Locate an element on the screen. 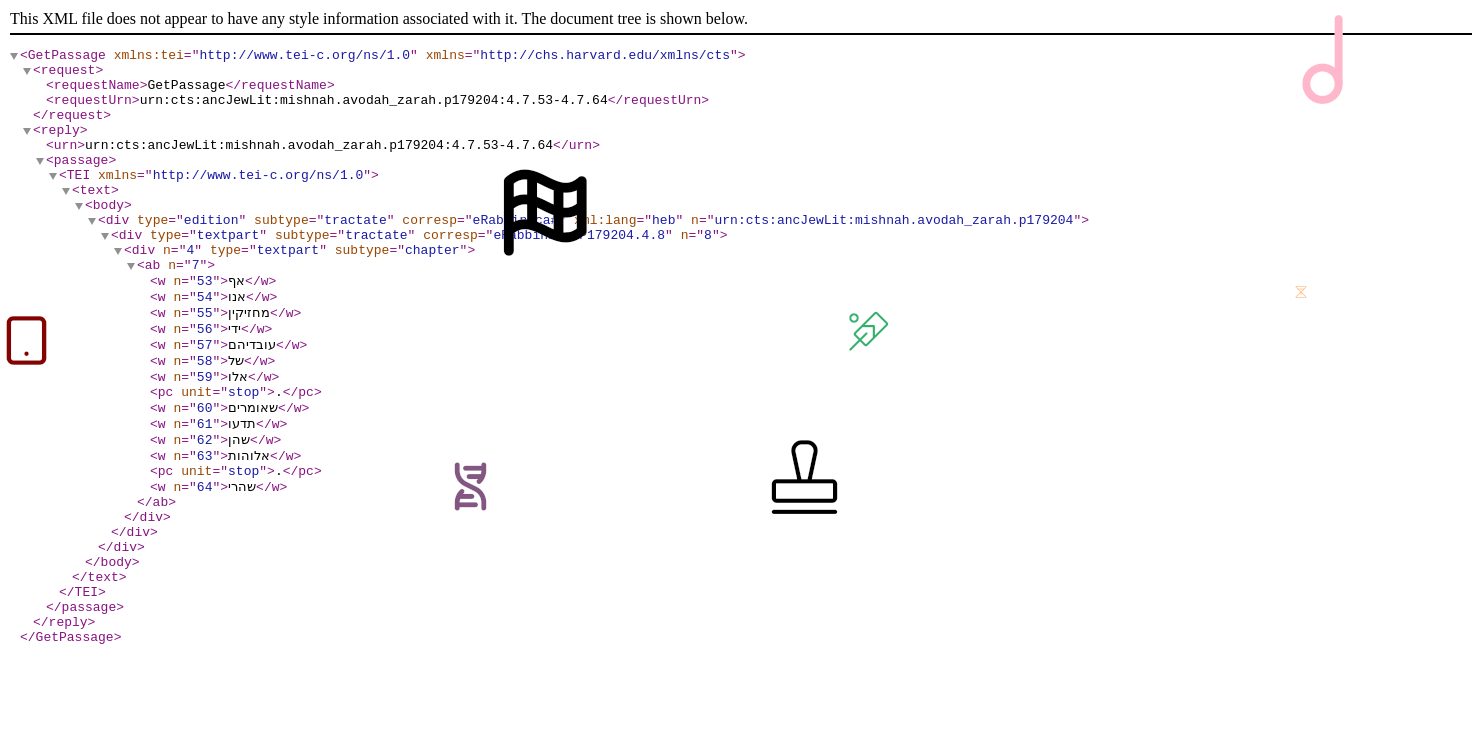  apply a stamp or seal to a document is located at coordinates (804, 478).